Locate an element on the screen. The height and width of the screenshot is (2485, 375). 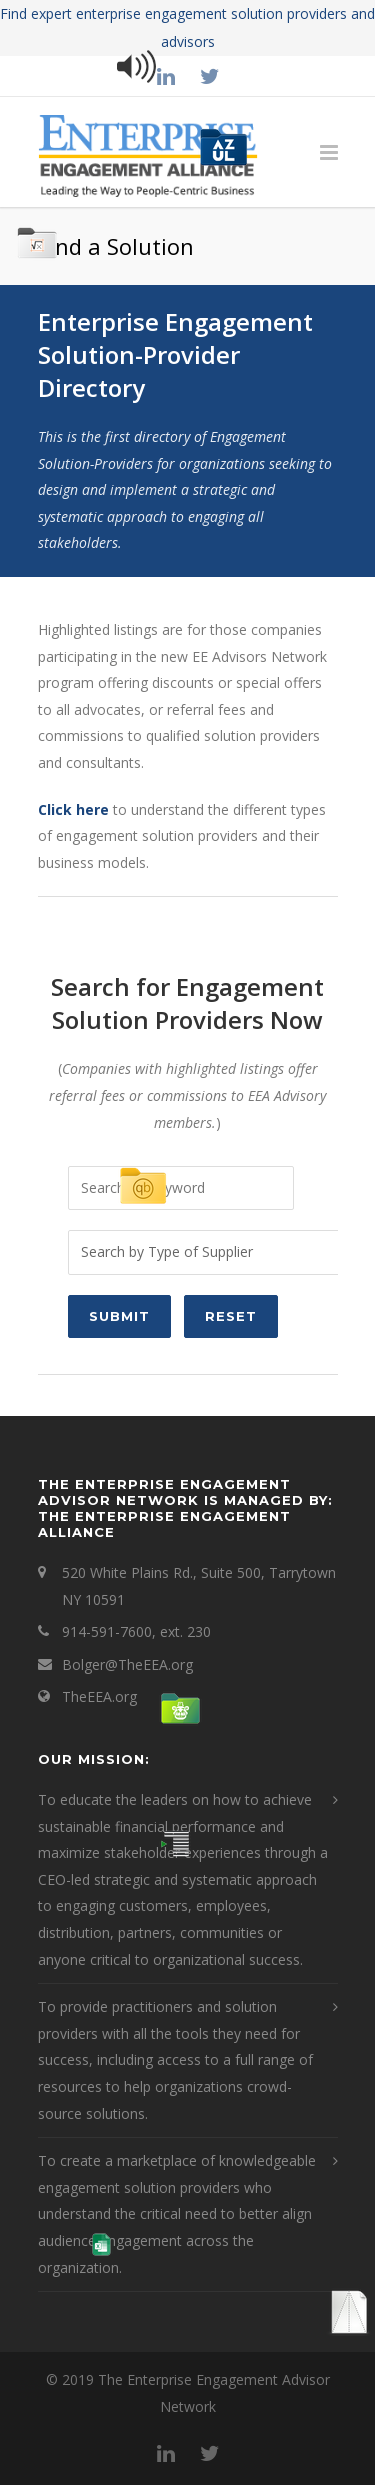
open the azul folder is located at coordinates (223, 148).